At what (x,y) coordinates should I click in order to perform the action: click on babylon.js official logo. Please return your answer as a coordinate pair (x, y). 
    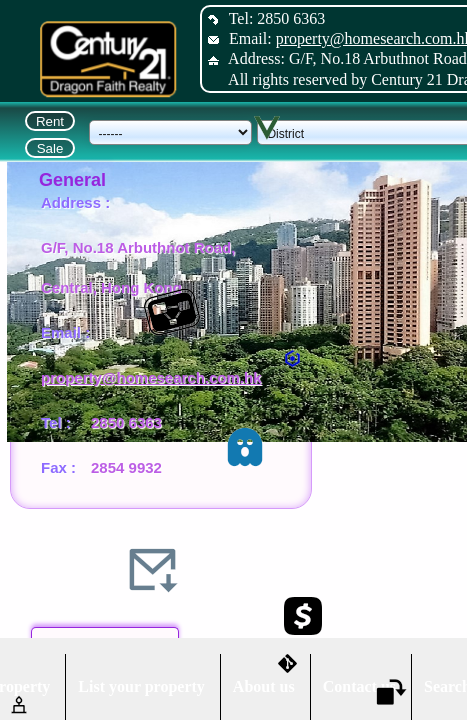
    Looking at the image, I should click on (292, 358).